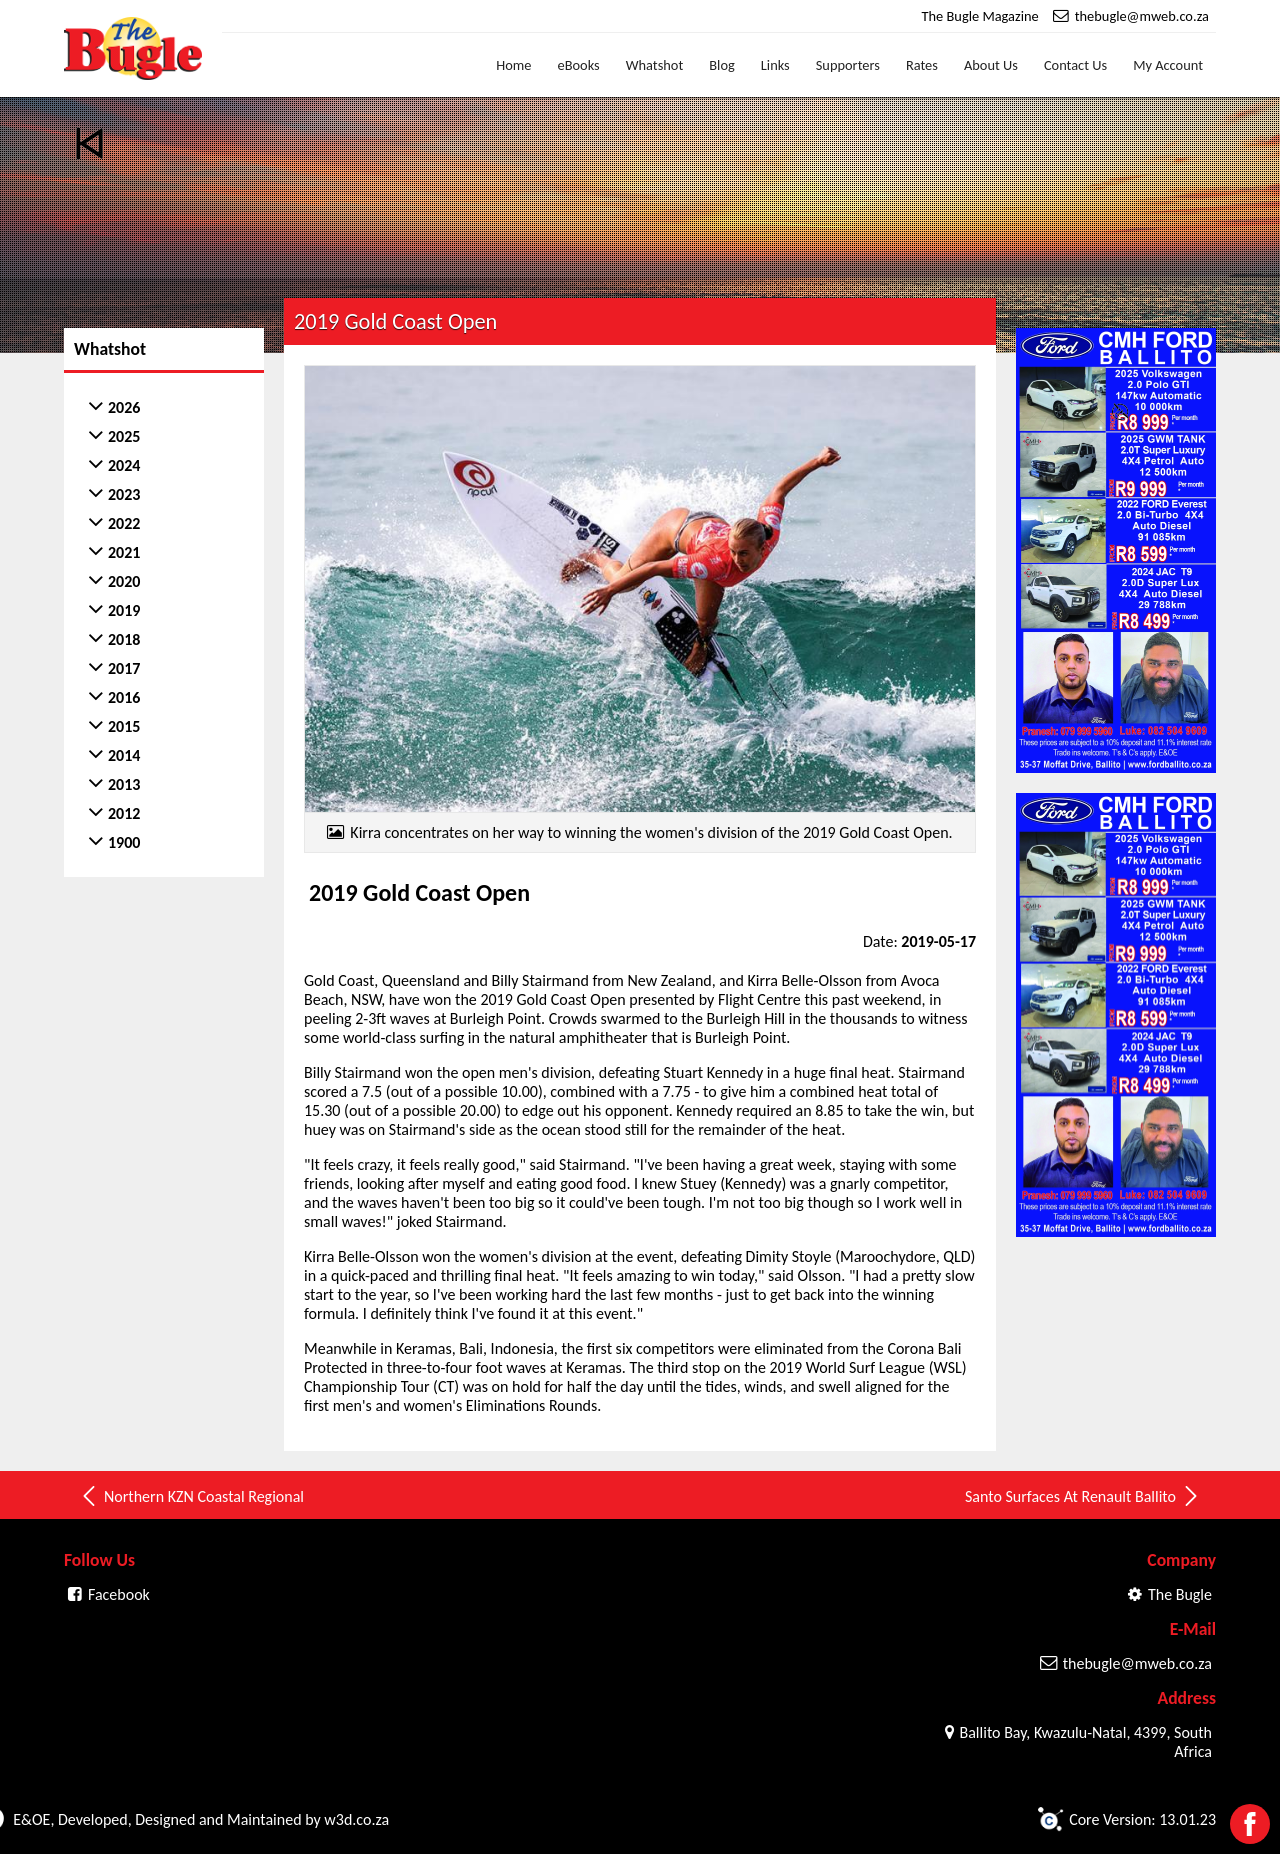 This screenshot has width=1280, height=1854. What do you see at coordinates (88, 143) in the screenshot?
I see `skip to previous track` at bounding box center [88, 143].